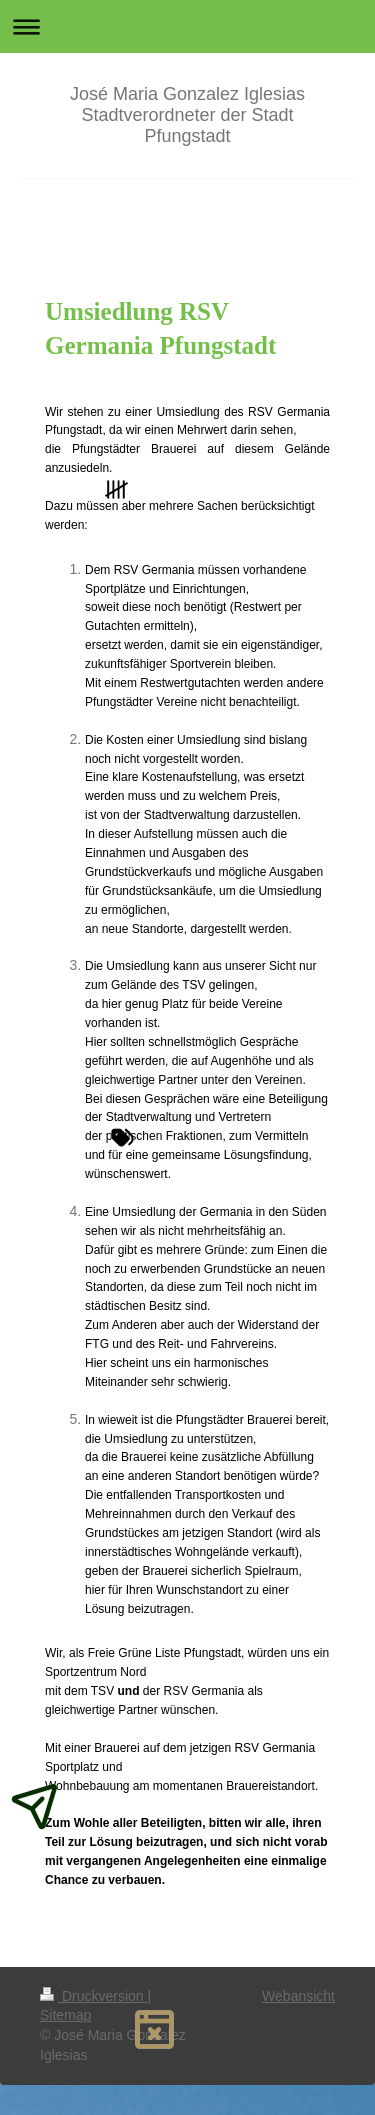 The height and width of the screenshot is (2115, 375). I want to click on indicates a count of five items, so click(116, 489).